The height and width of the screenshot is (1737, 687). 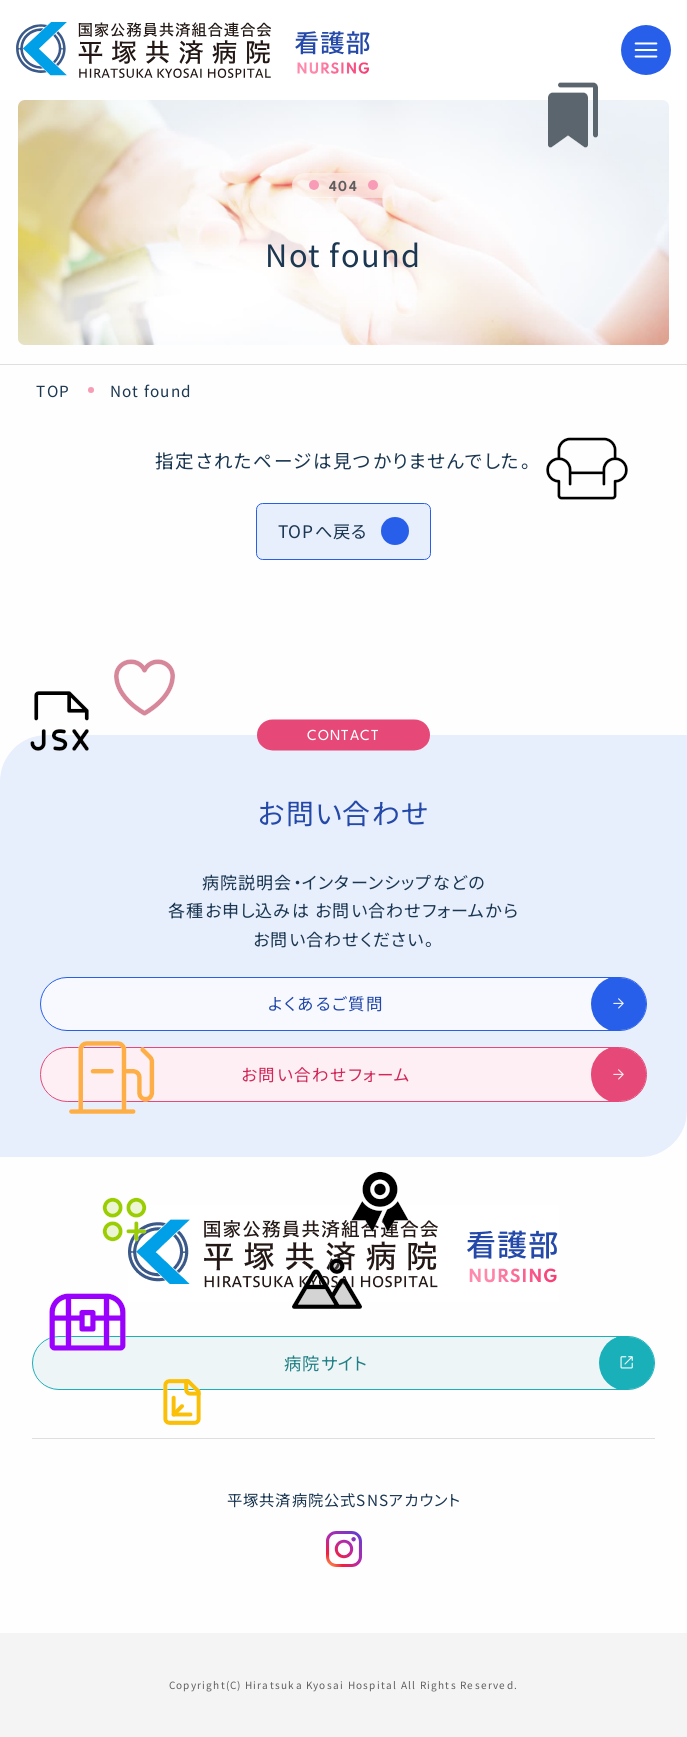 What do you see at coordinates (380, 1201) in the screenshot?
I see `indicates an award or achievement` at bounding box center [380, 1201].